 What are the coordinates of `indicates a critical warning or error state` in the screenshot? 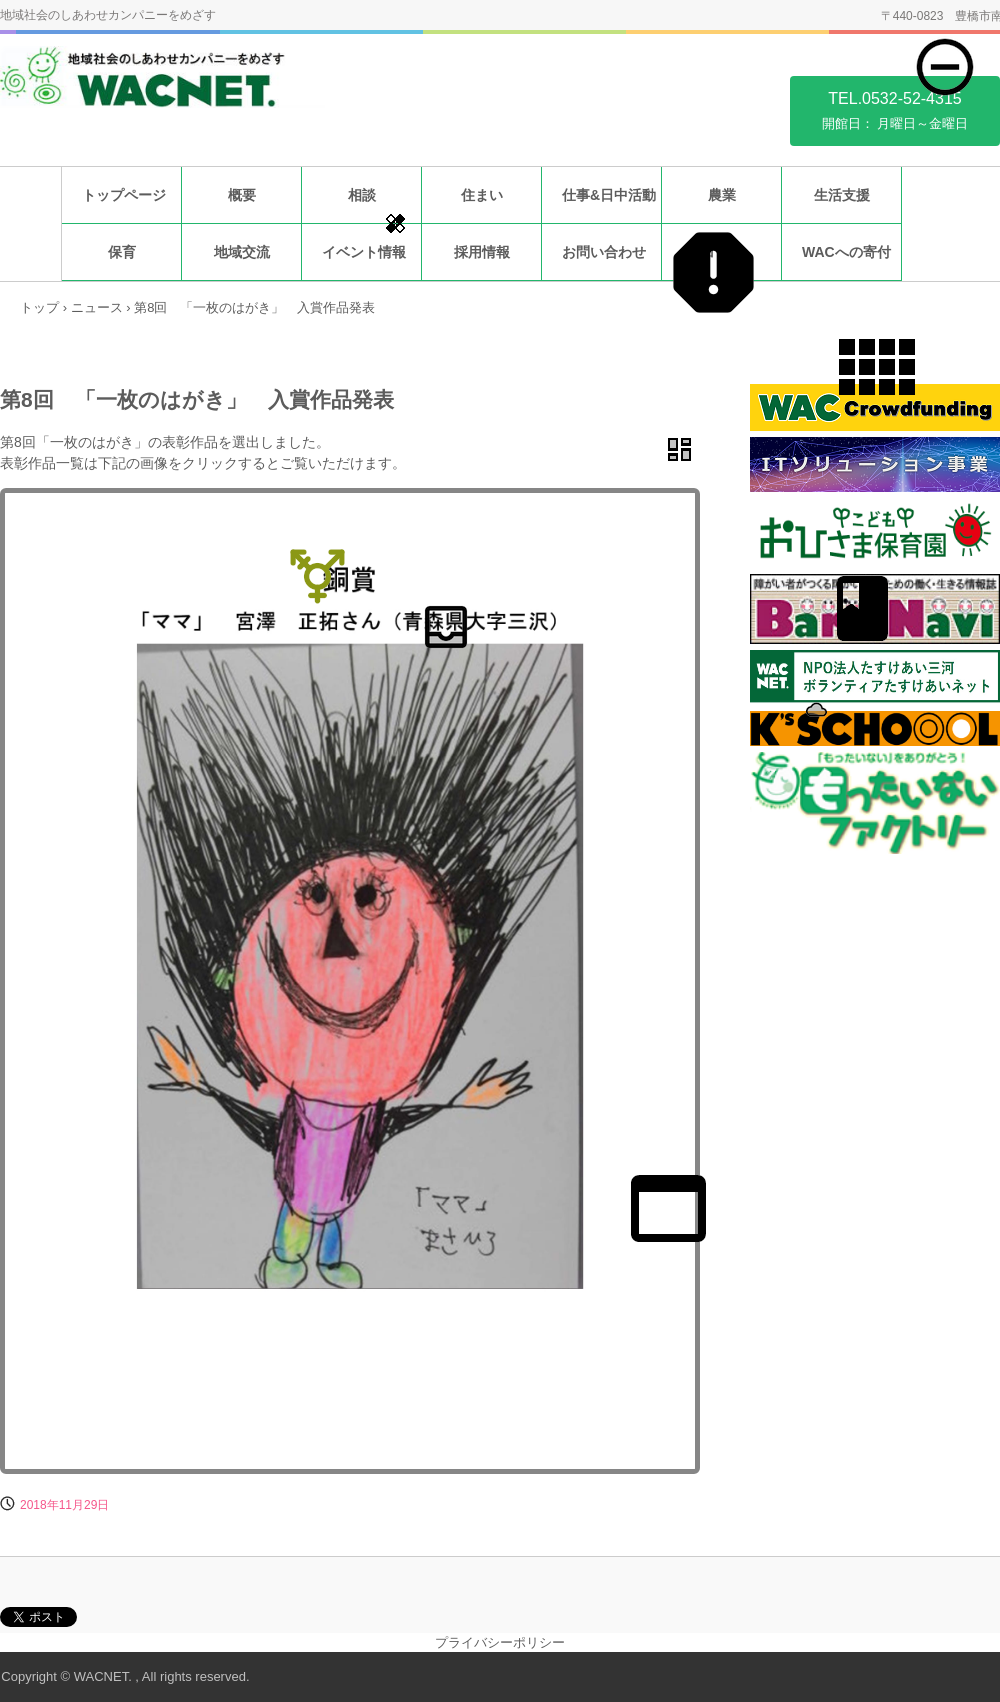 It's located at (713, 272).